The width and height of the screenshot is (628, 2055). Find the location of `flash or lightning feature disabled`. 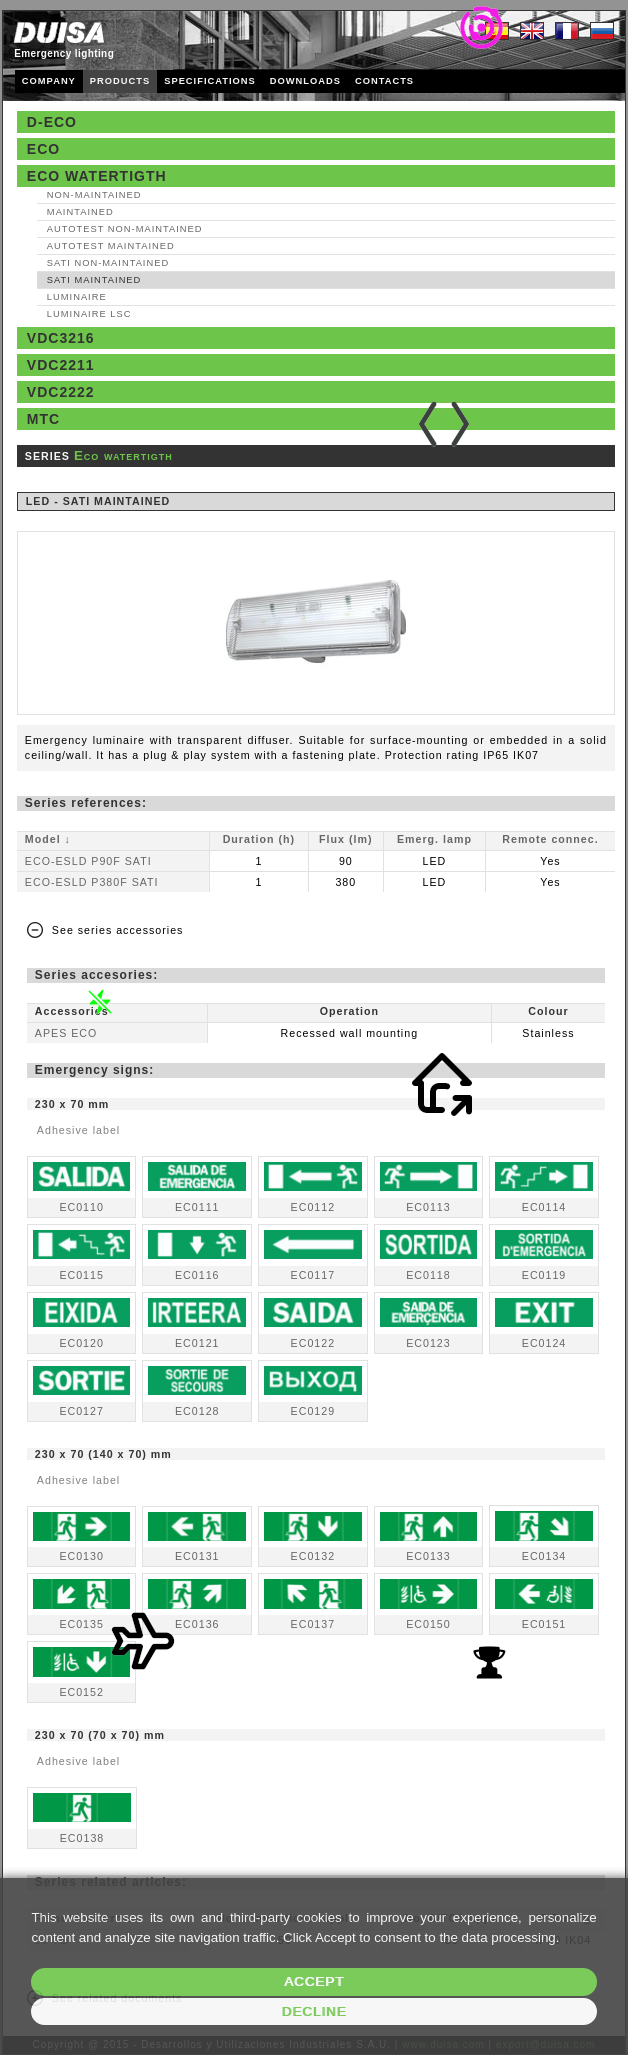

flash or lightning feature disabled is located at coordinates (100, 1002).